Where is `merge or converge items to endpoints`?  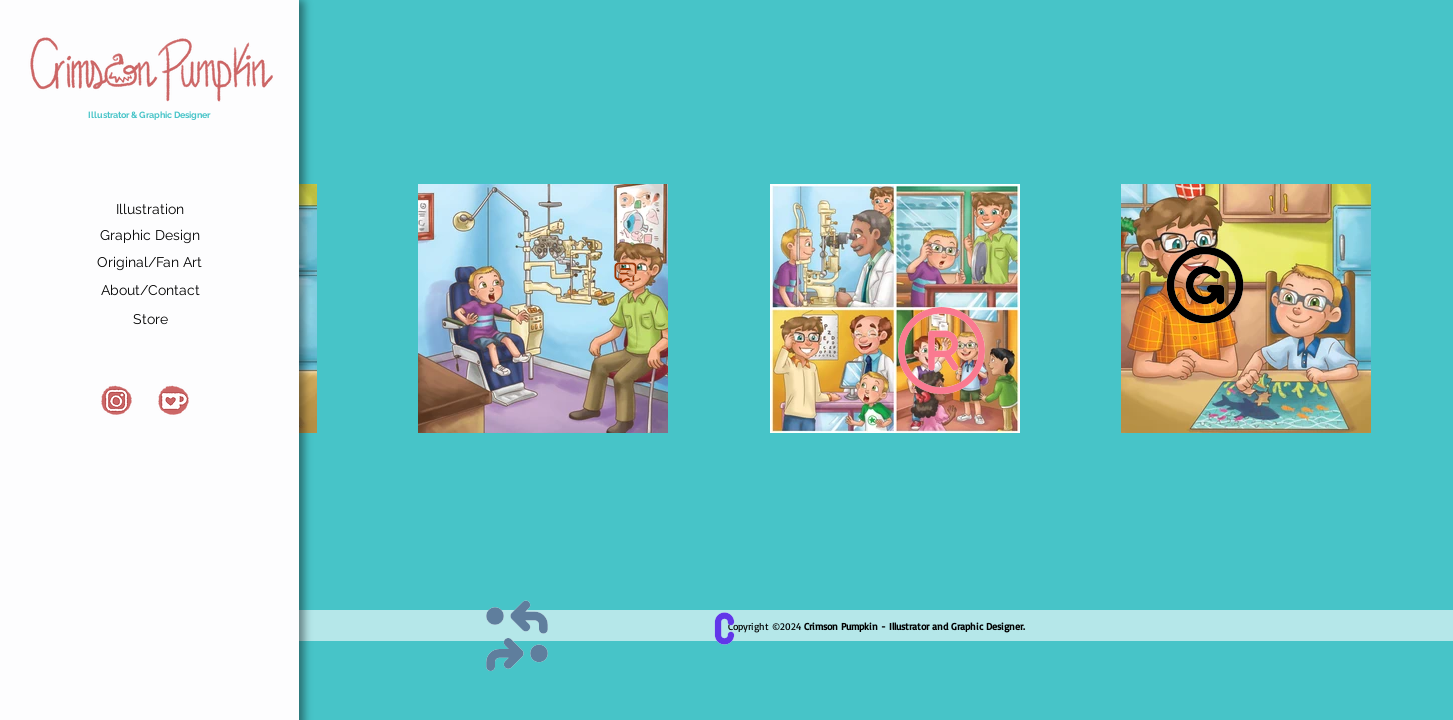 merge or converge items to endpoints is located at coordinates (517, 638).